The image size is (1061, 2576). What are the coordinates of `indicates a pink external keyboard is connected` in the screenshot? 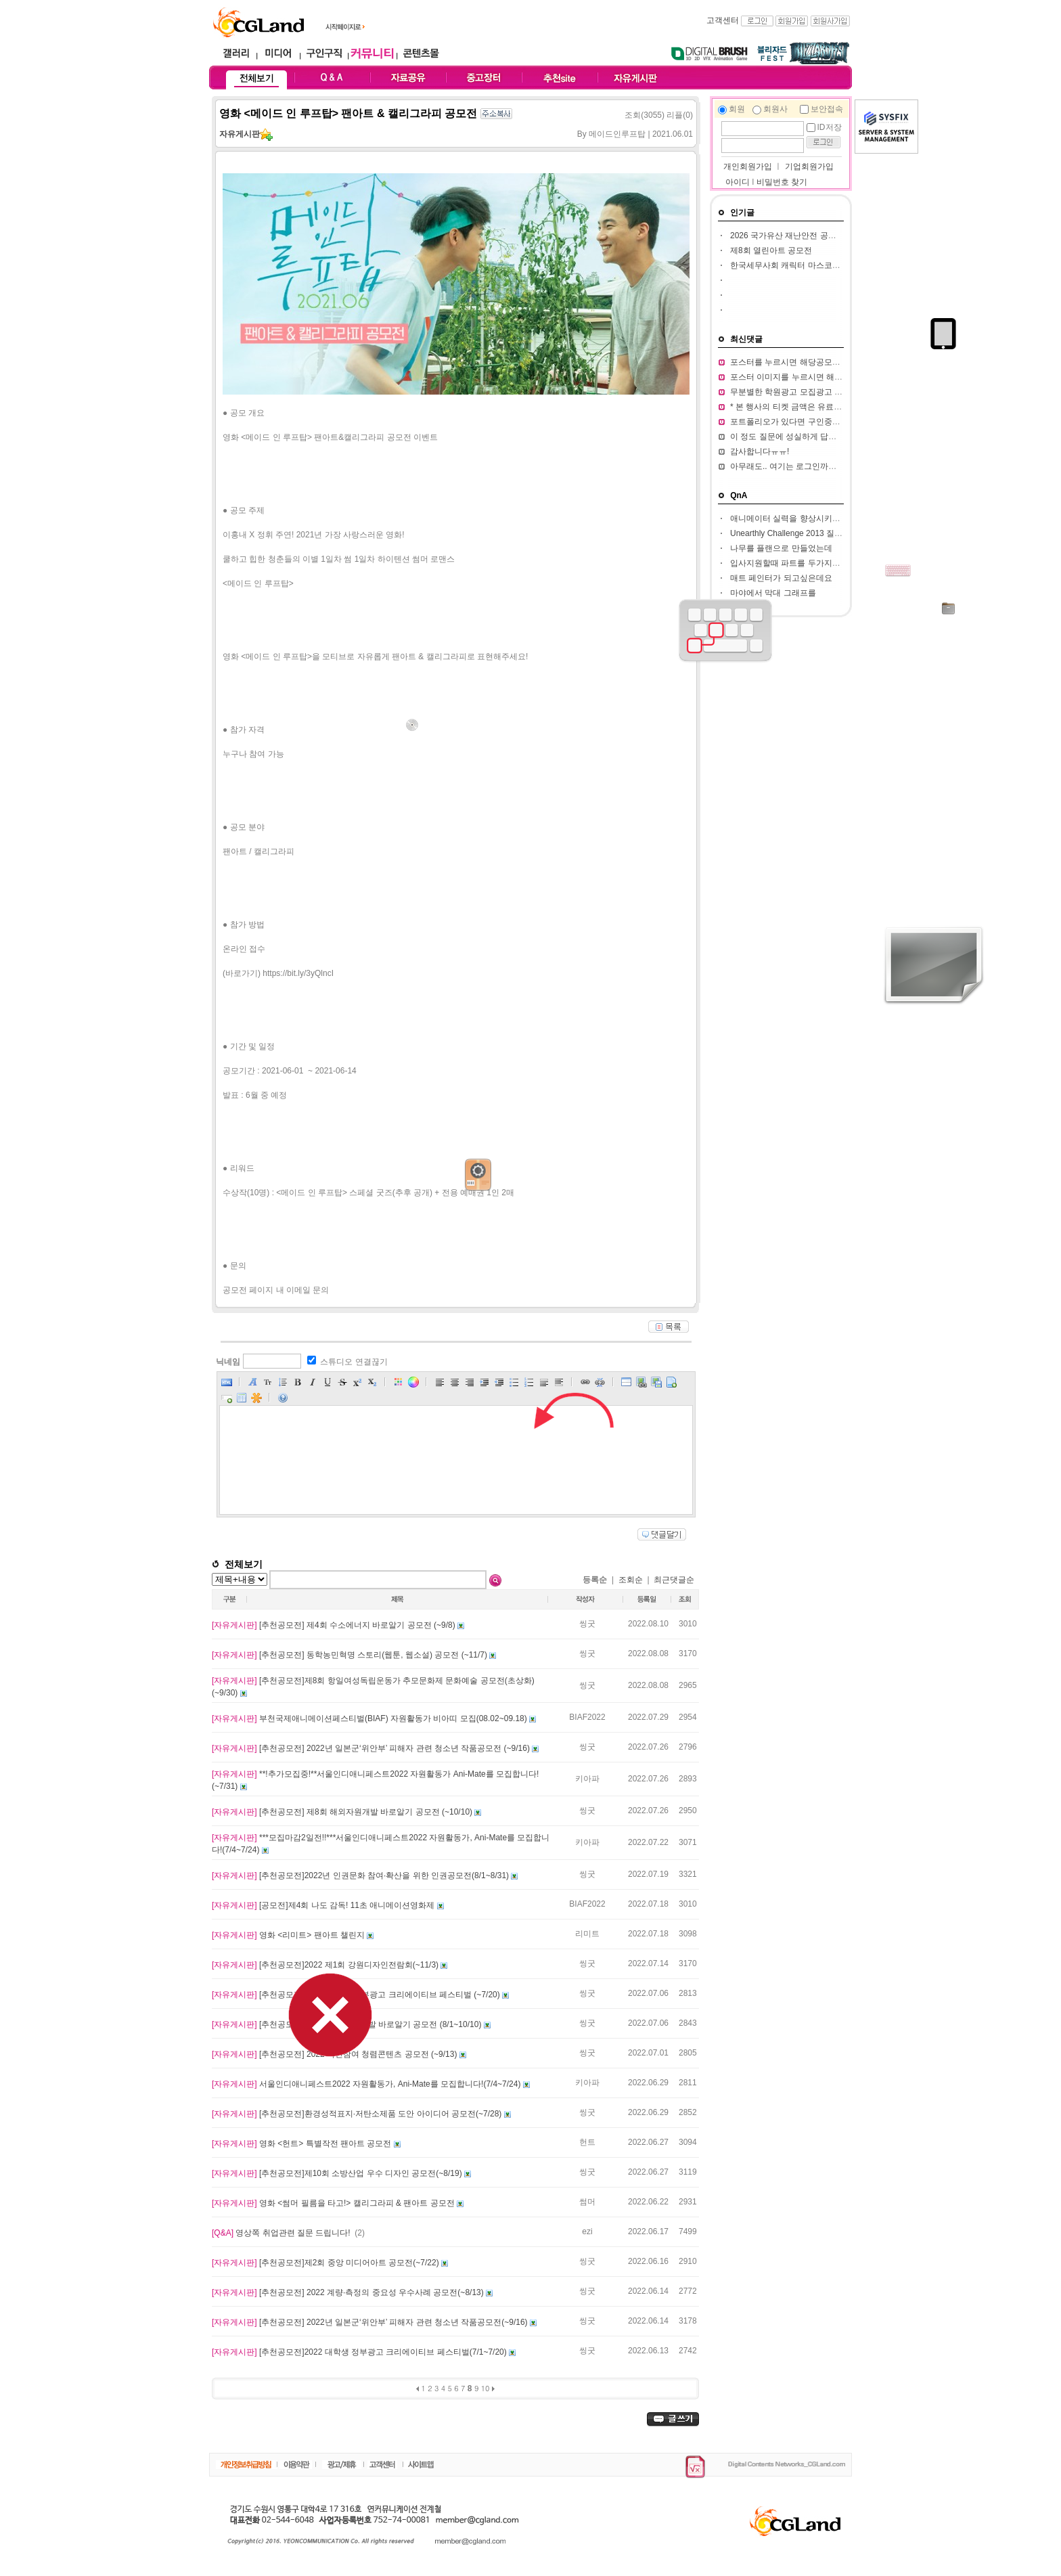 It's located at (898, 571).